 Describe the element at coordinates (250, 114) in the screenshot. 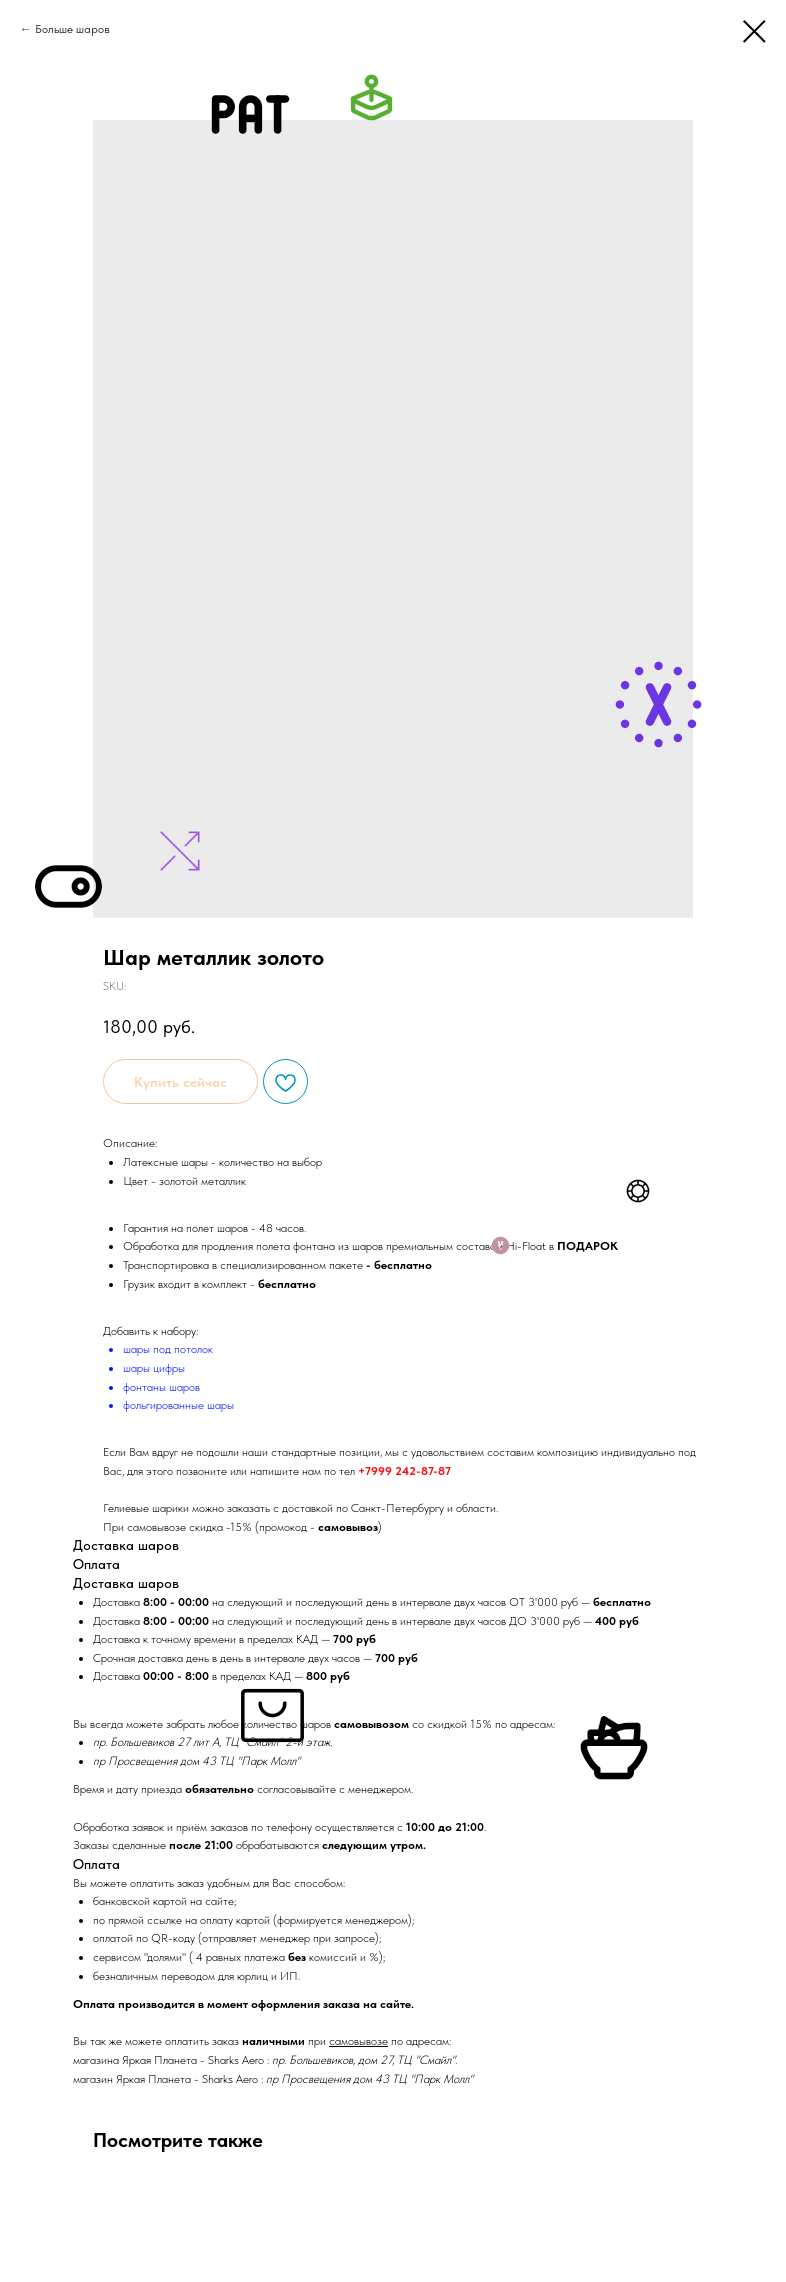

I see `indicates an HTTP PATCH request method` at that location.